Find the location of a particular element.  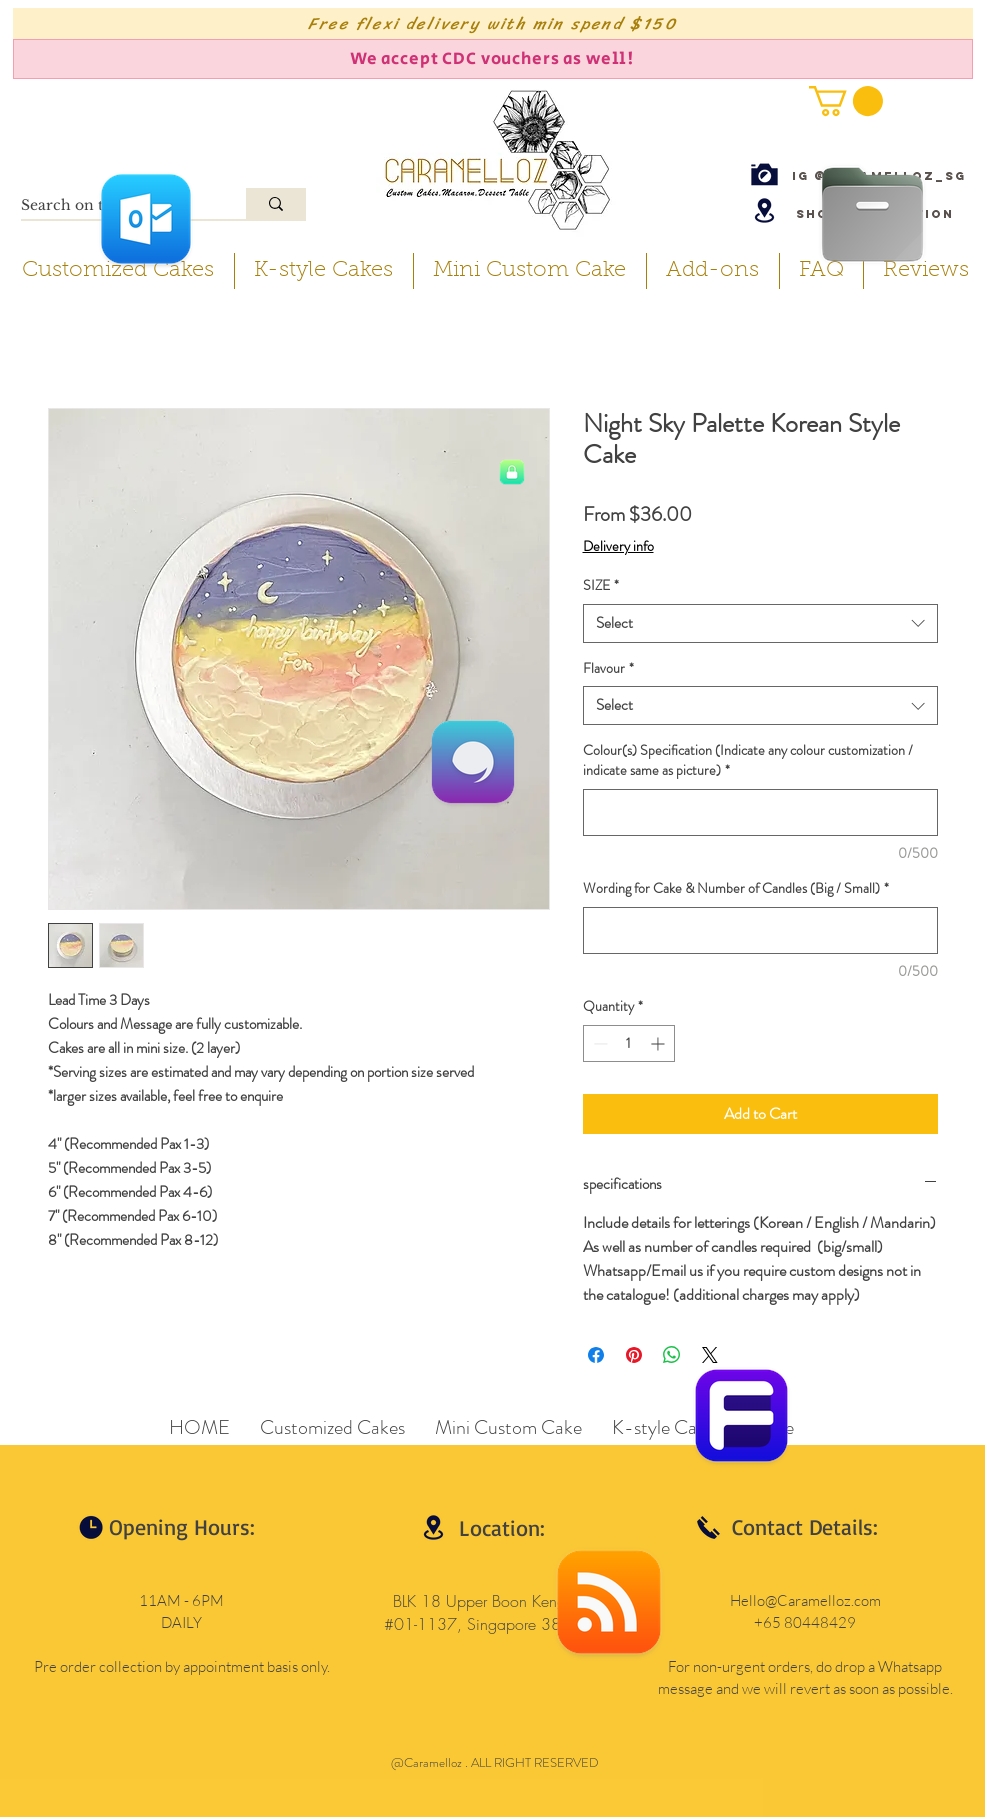

open floorp browser is located at coordinates (741, 1415).